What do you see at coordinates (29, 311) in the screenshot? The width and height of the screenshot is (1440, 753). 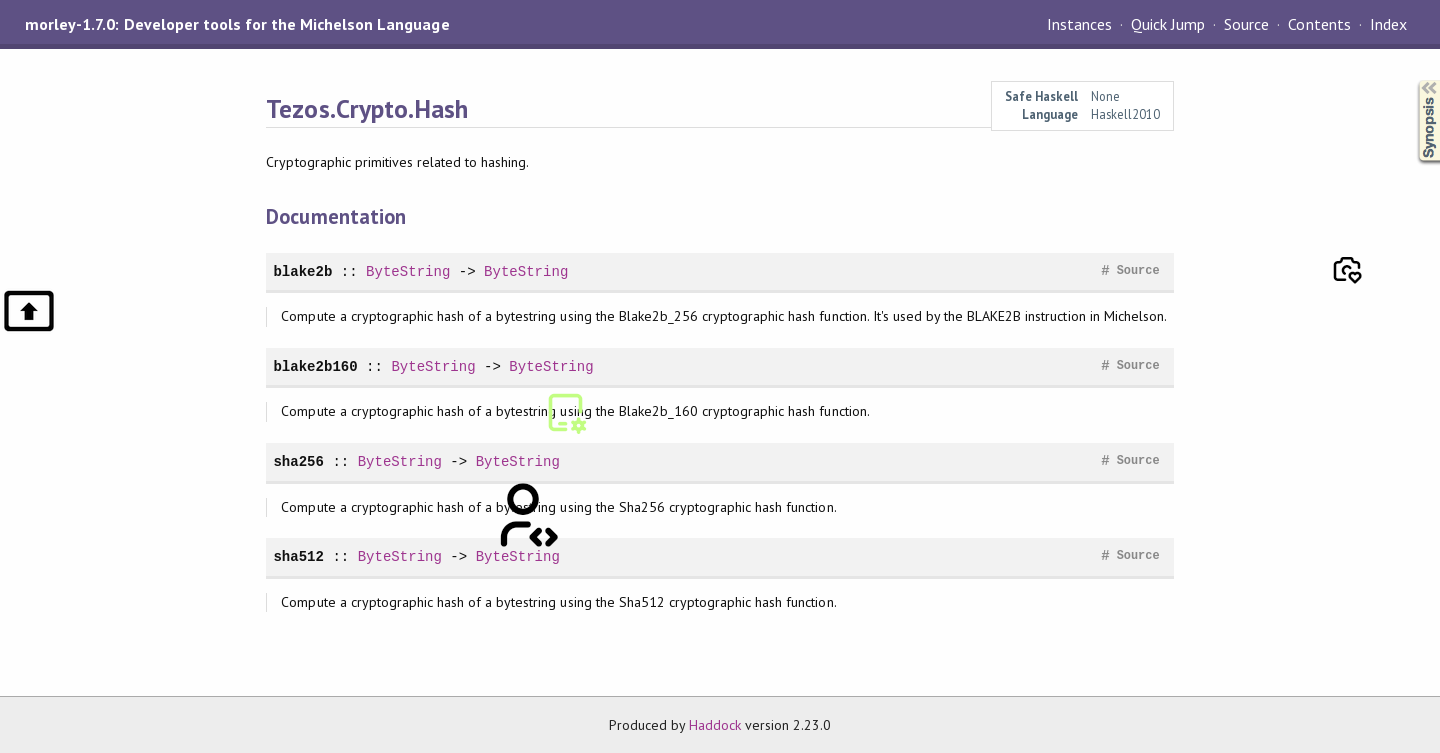 I see `start screen sharing or presentation mode` at bounding box center [29, 311].